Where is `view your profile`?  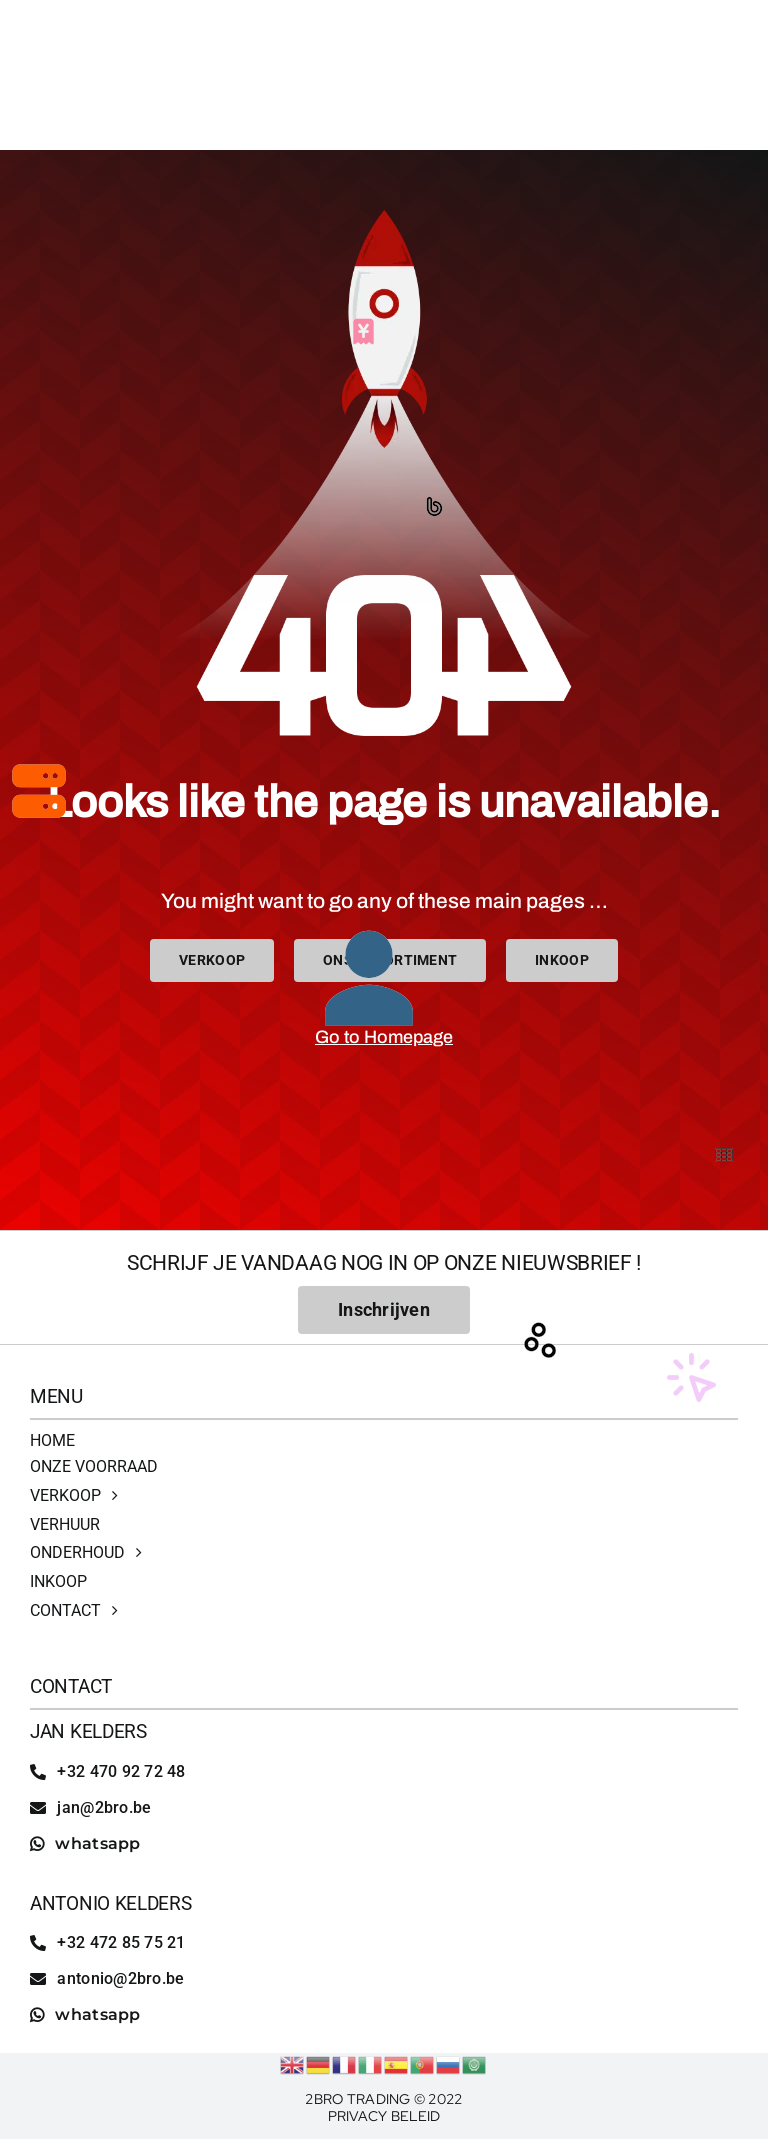
view your profile is located at coordinates (369, 978).